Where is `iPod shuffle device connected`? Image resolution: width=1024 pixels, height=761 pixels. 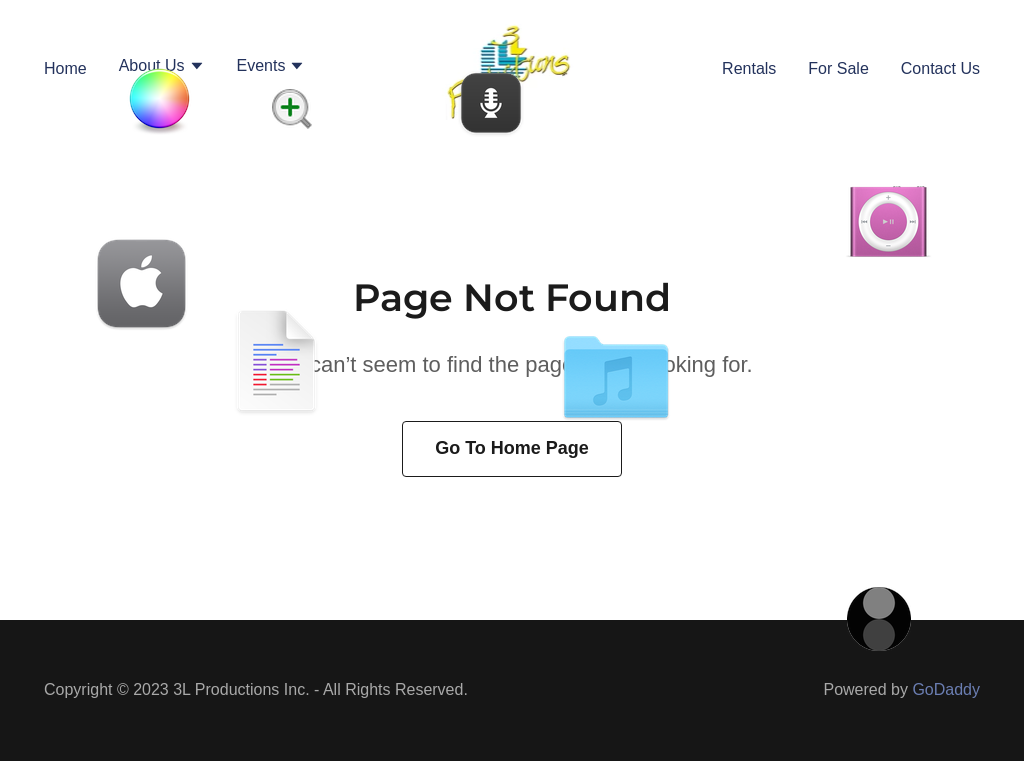
iPod shuffle device connected is located at coordinates (888, 221).